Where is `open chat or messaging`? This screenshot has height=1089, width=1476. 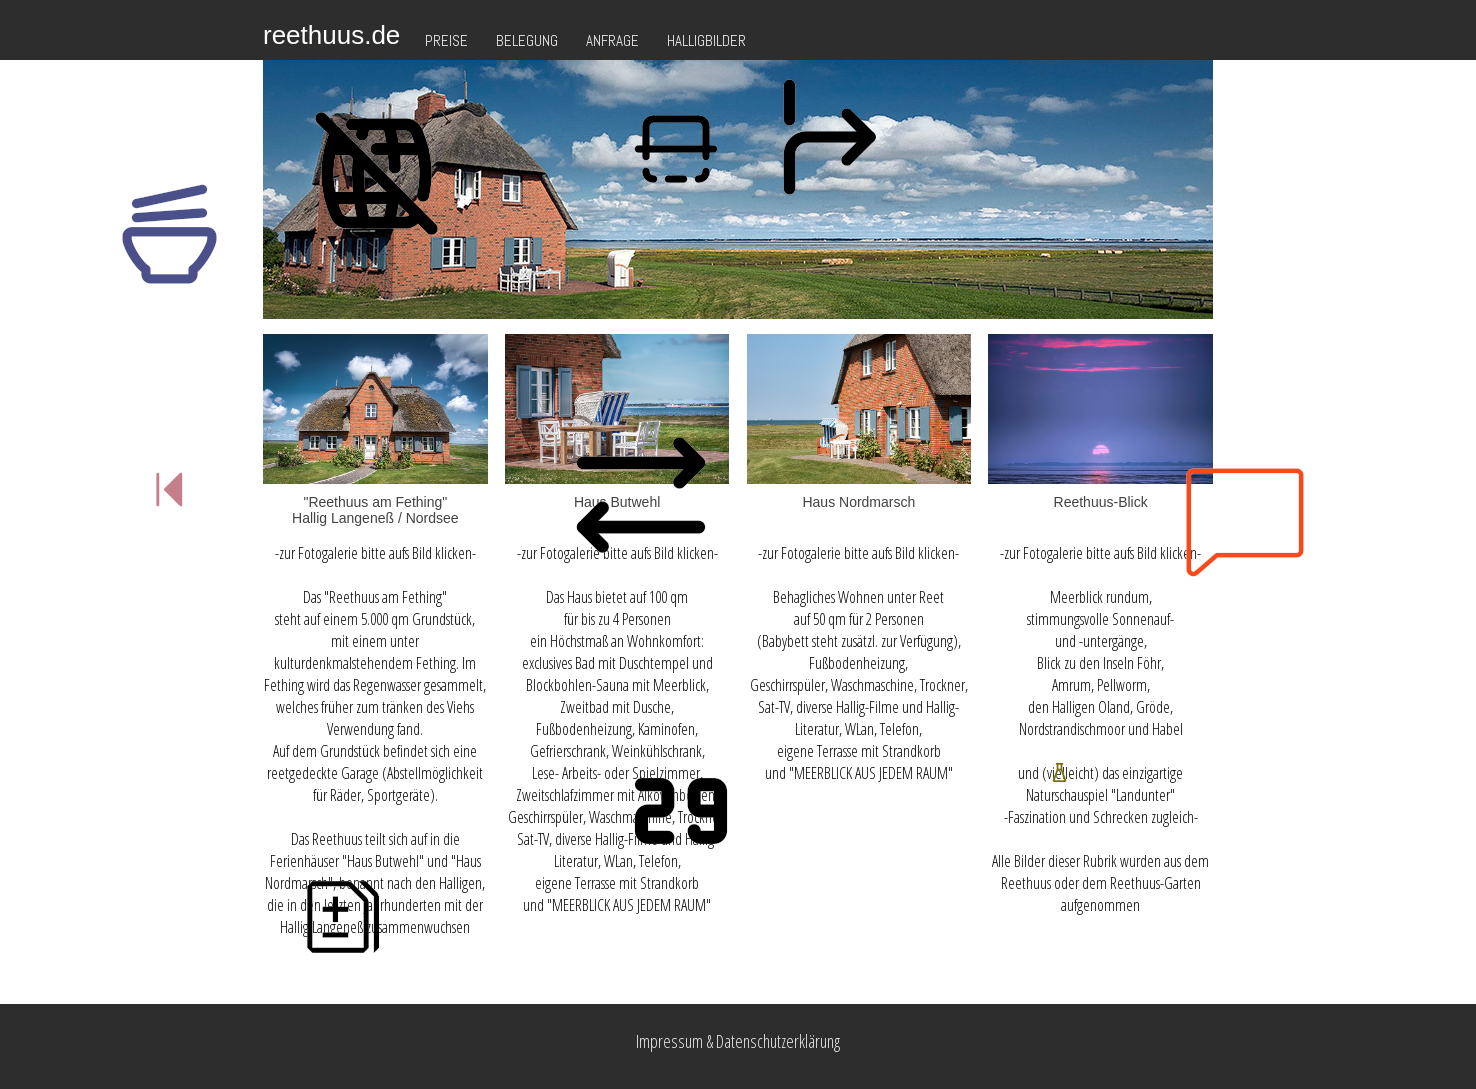
open chat or messaging is located at coordinates (1245, 513).